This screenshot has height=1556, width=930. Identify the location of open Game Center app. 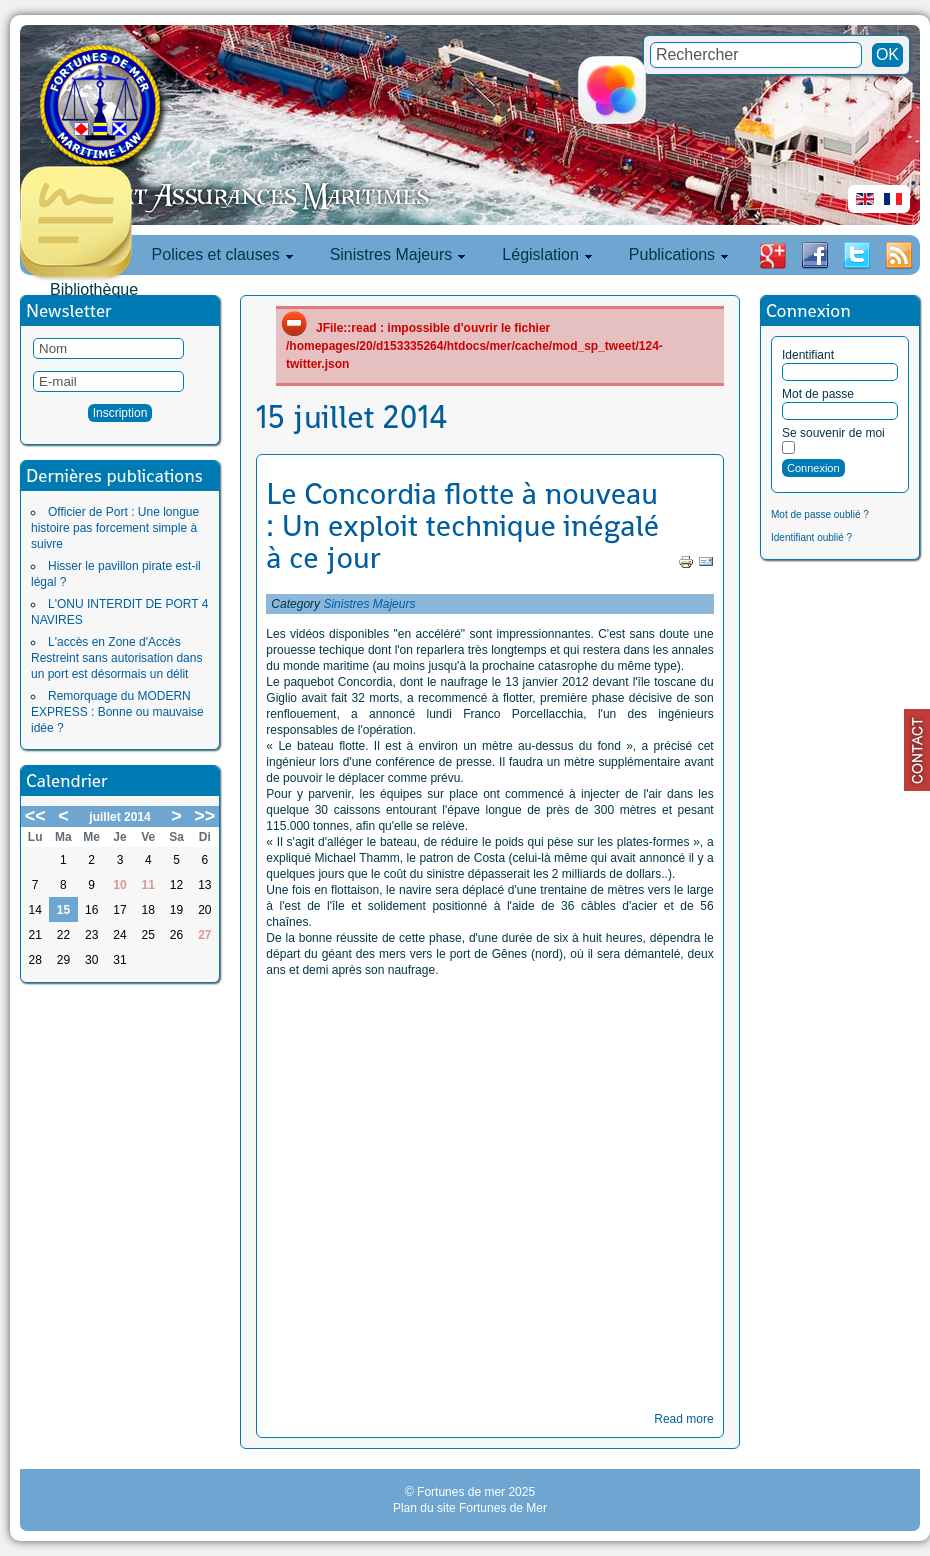
(612, 90).